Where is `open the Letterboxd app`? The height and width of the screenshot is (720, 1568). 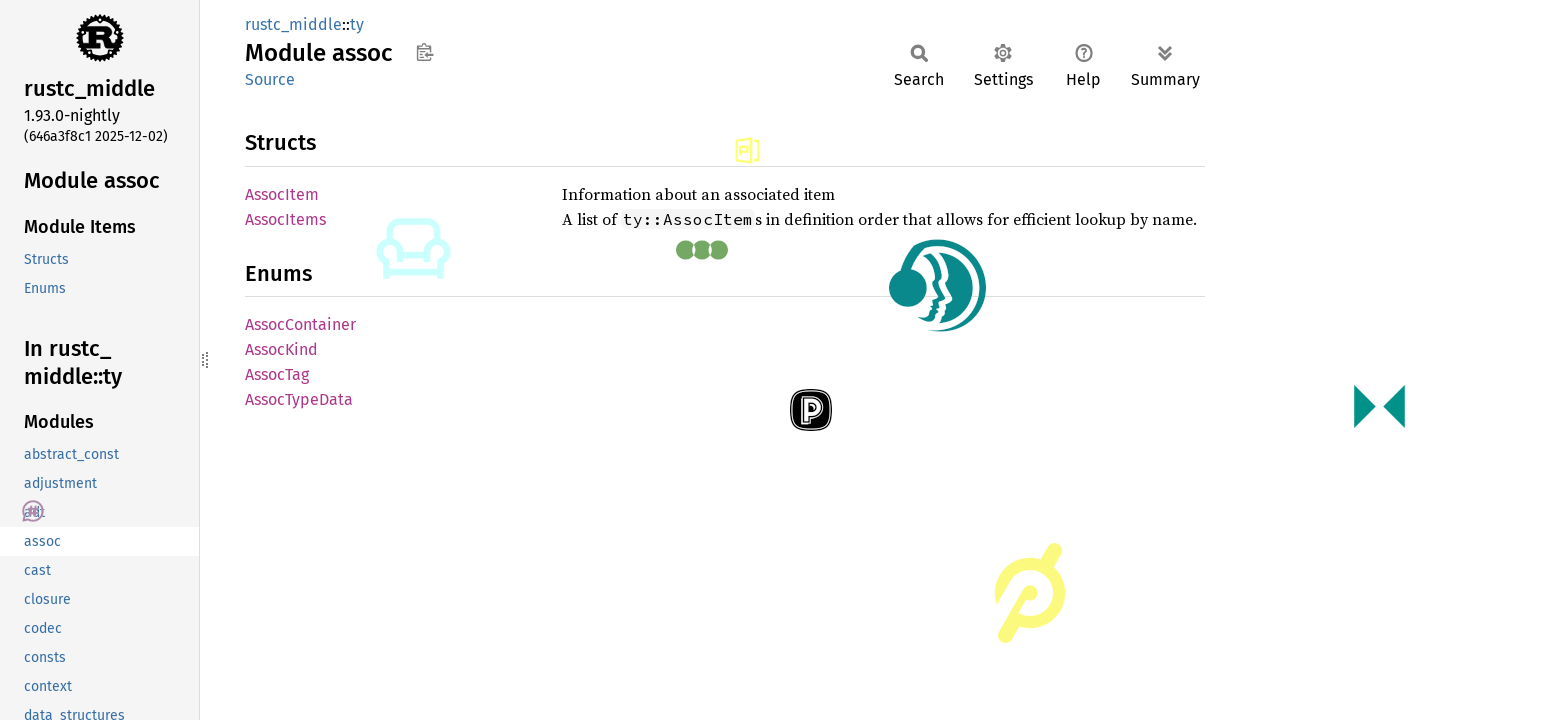
open the Letterboxd app is located at coordinates (702, 250).